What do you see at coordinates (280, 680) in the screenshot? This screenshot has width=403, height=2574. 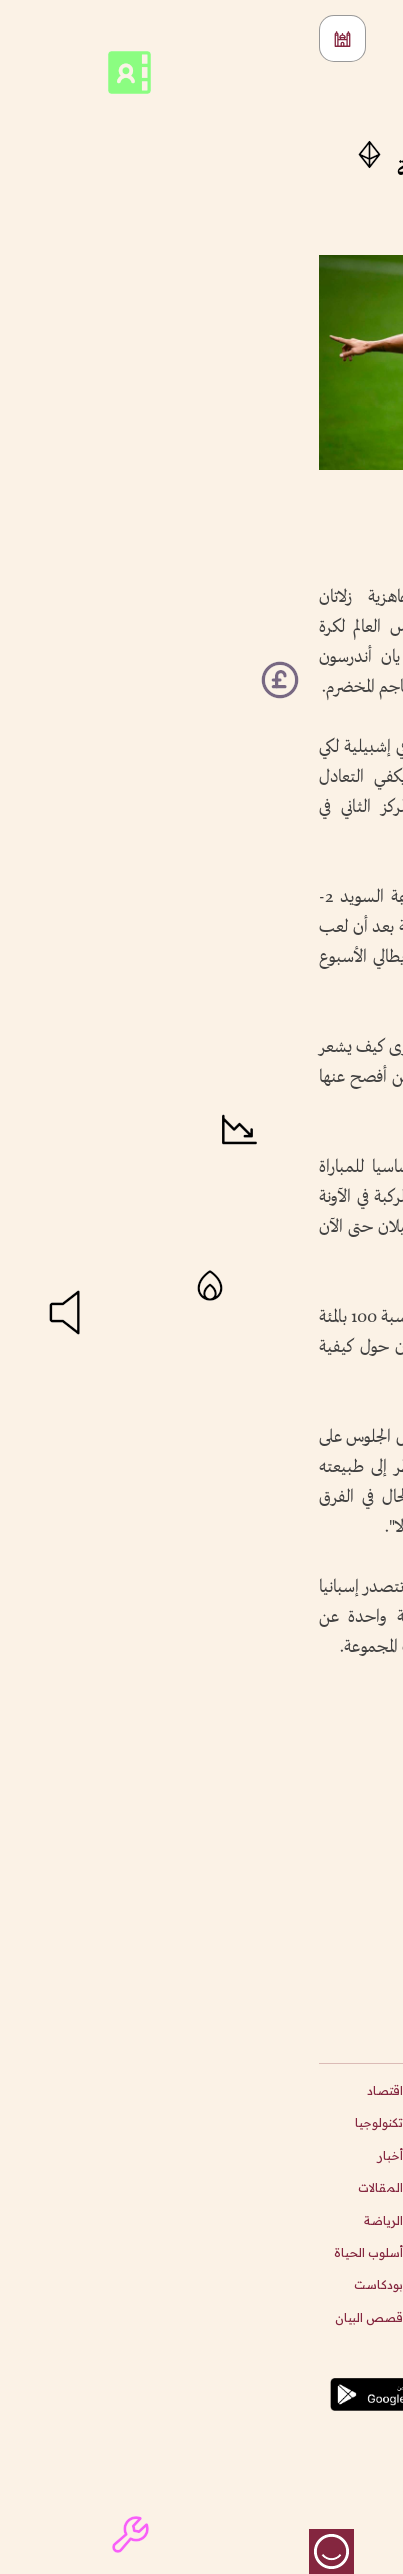 I see `view balance in british pounds` at bounding box center [280, 680].